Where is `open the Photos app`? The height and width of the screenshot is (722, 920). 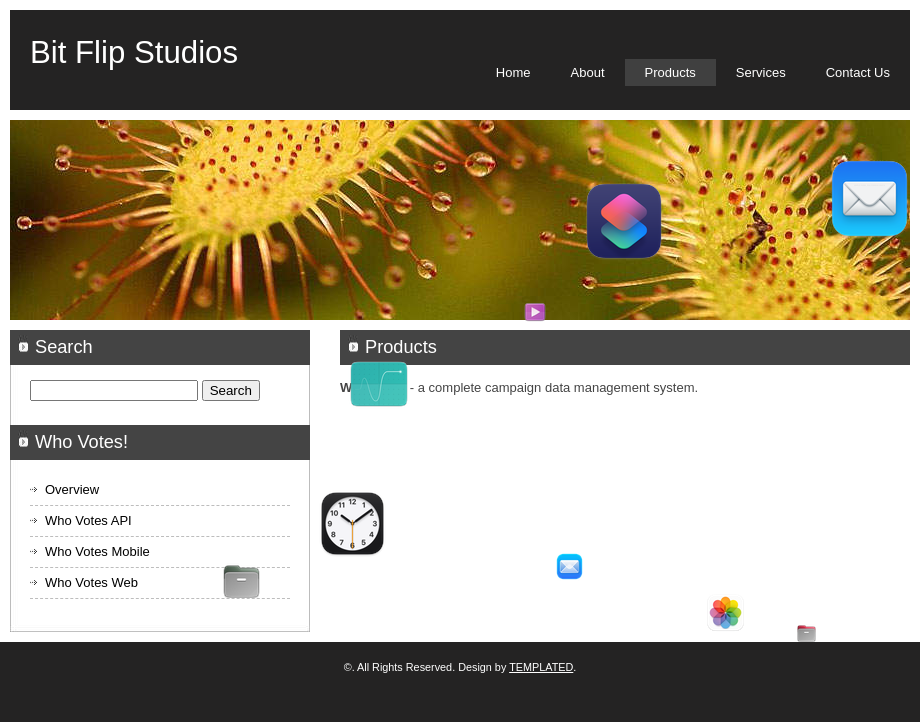 open the Photos app is located at coordinates (725, 612).